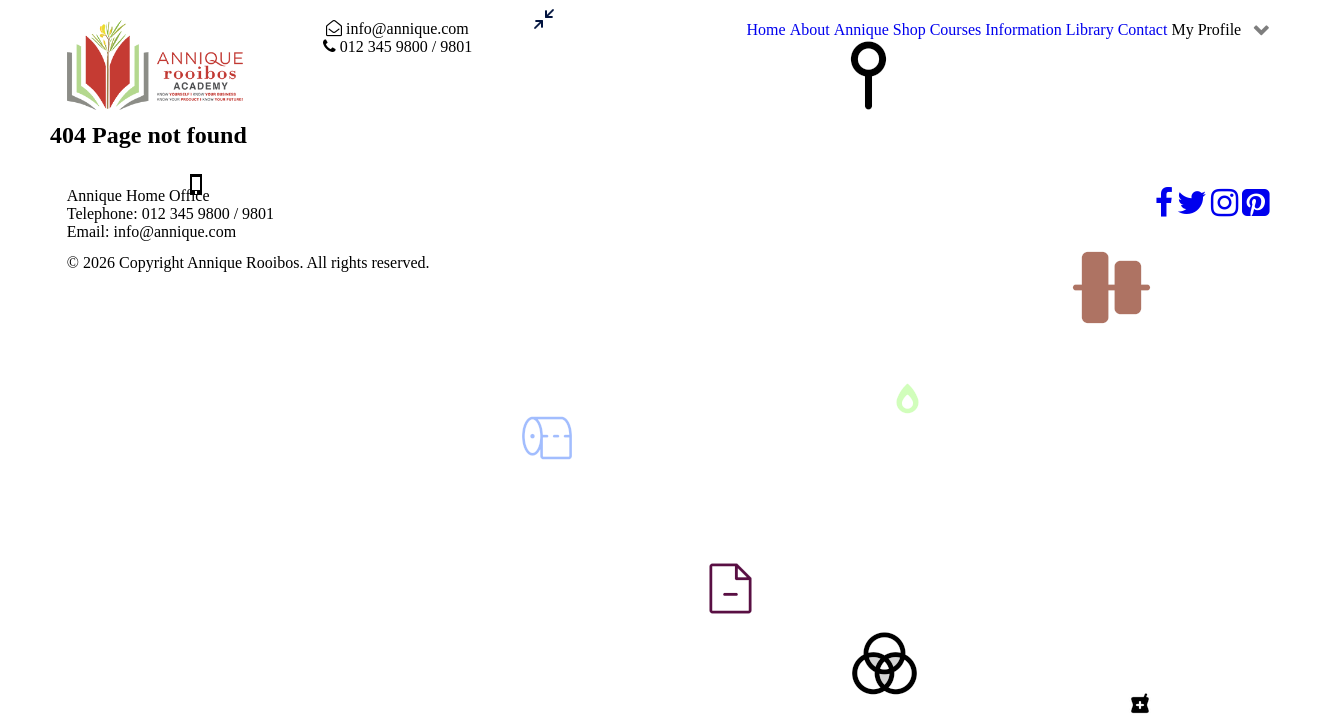  I want to click on indicates mobile device or smartphone, so click(196, 184).